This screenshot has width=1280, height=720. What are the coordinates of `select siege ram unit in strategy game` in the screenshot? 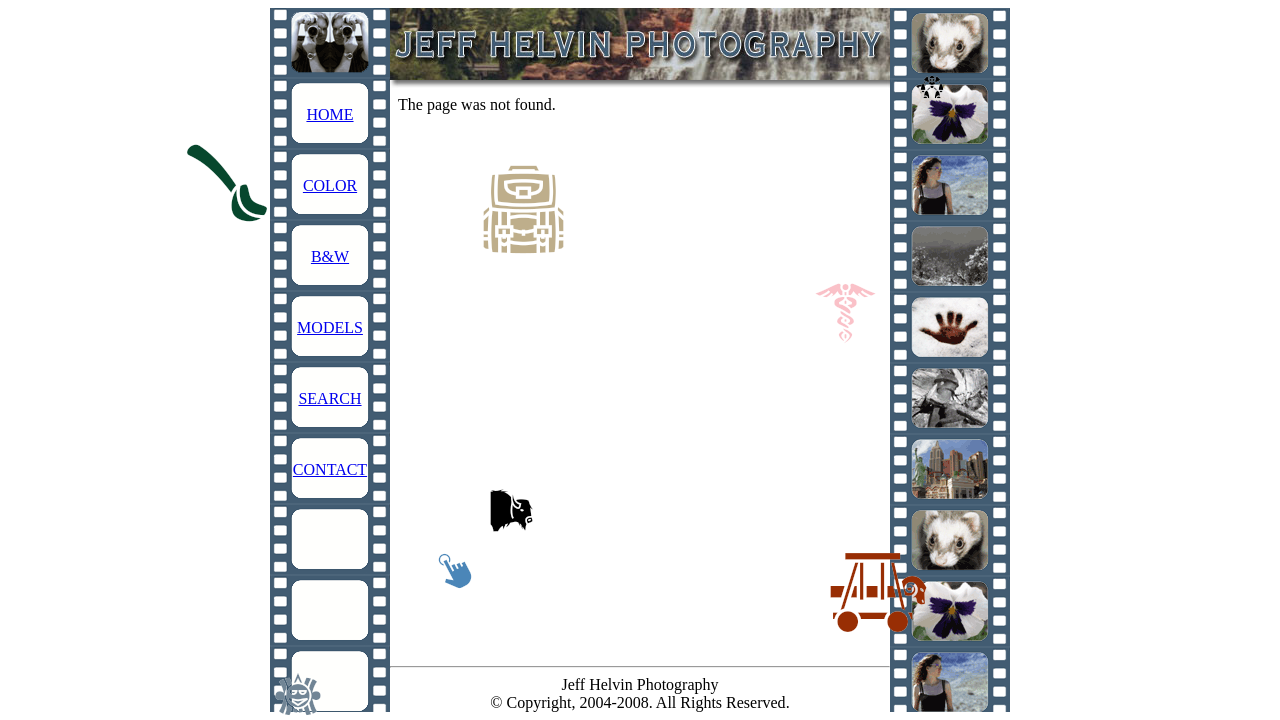 It's located at (878, 592).